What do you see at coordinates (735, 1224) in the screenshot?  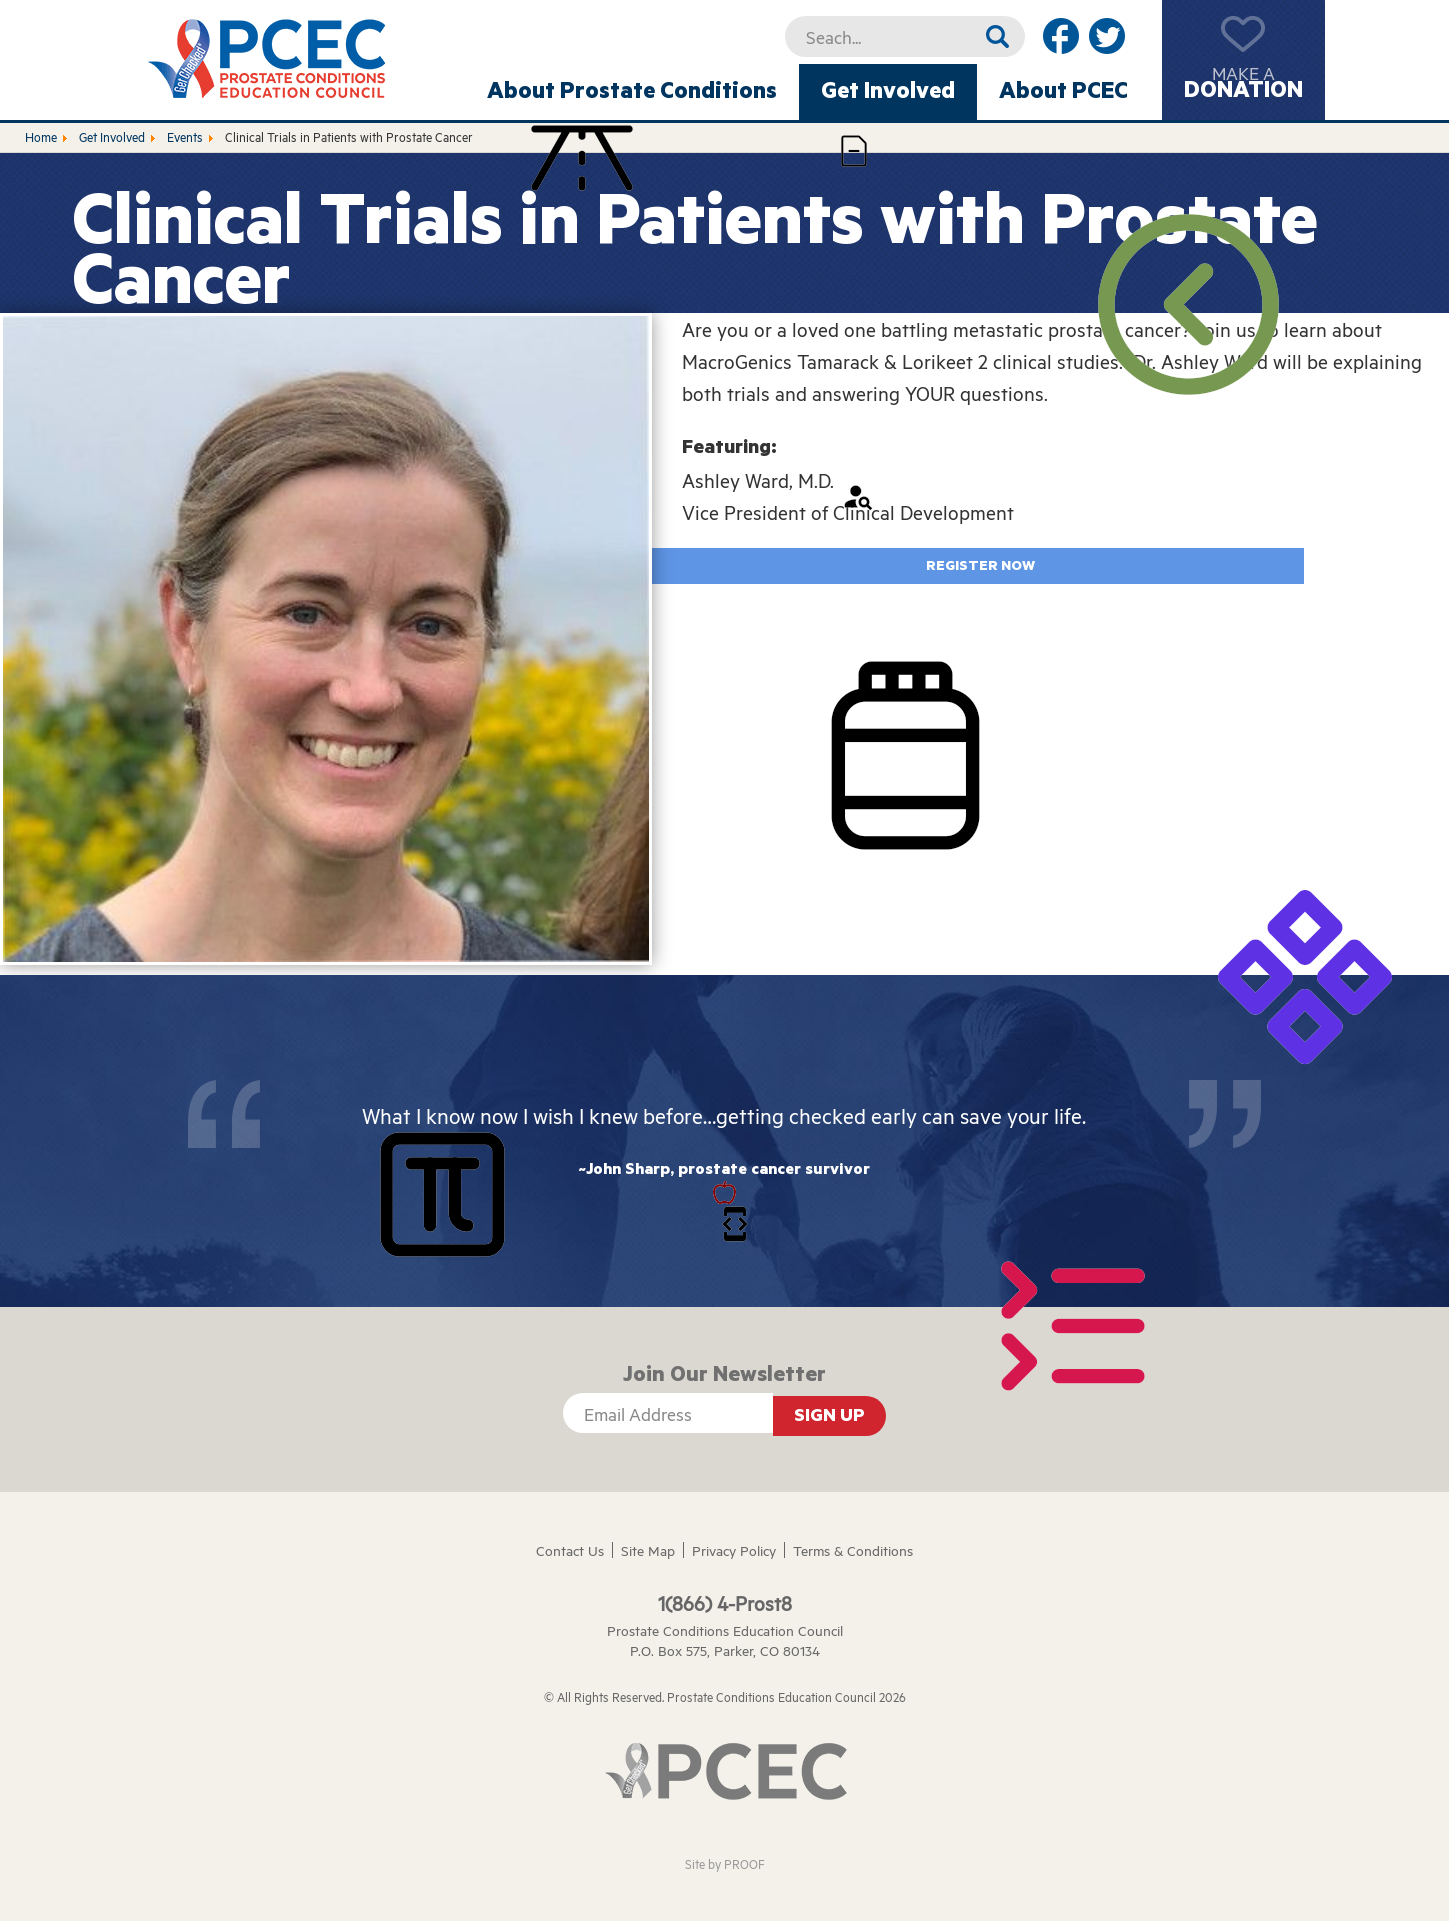 I see `enable developer mode on device` at bounding box center [735, 1224].